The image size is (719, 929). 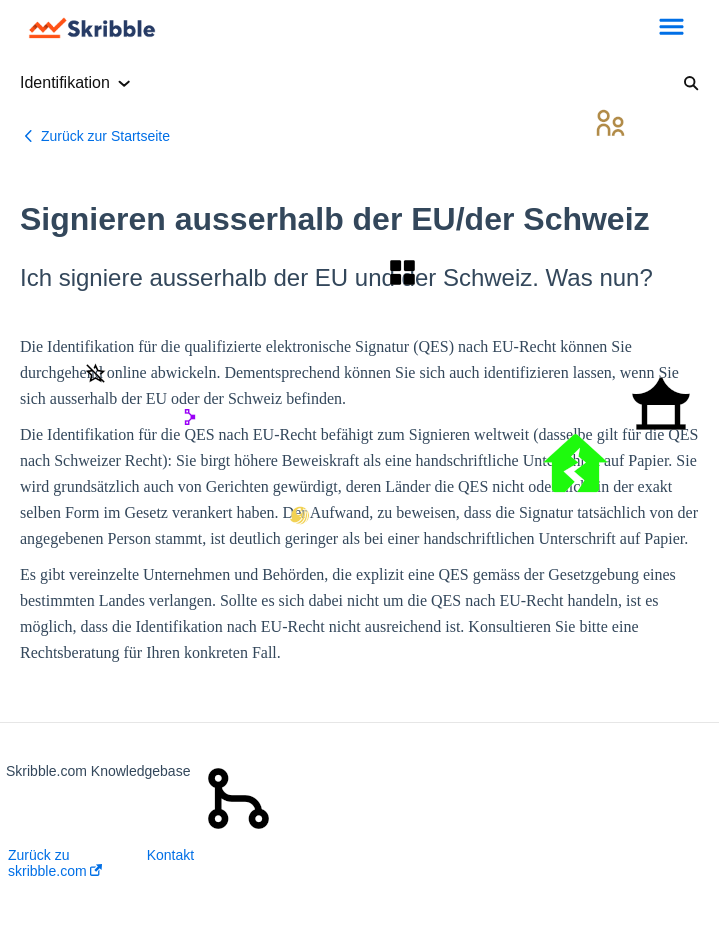 I want to click on disable or remove from favorites, so click(x=95, y=373).